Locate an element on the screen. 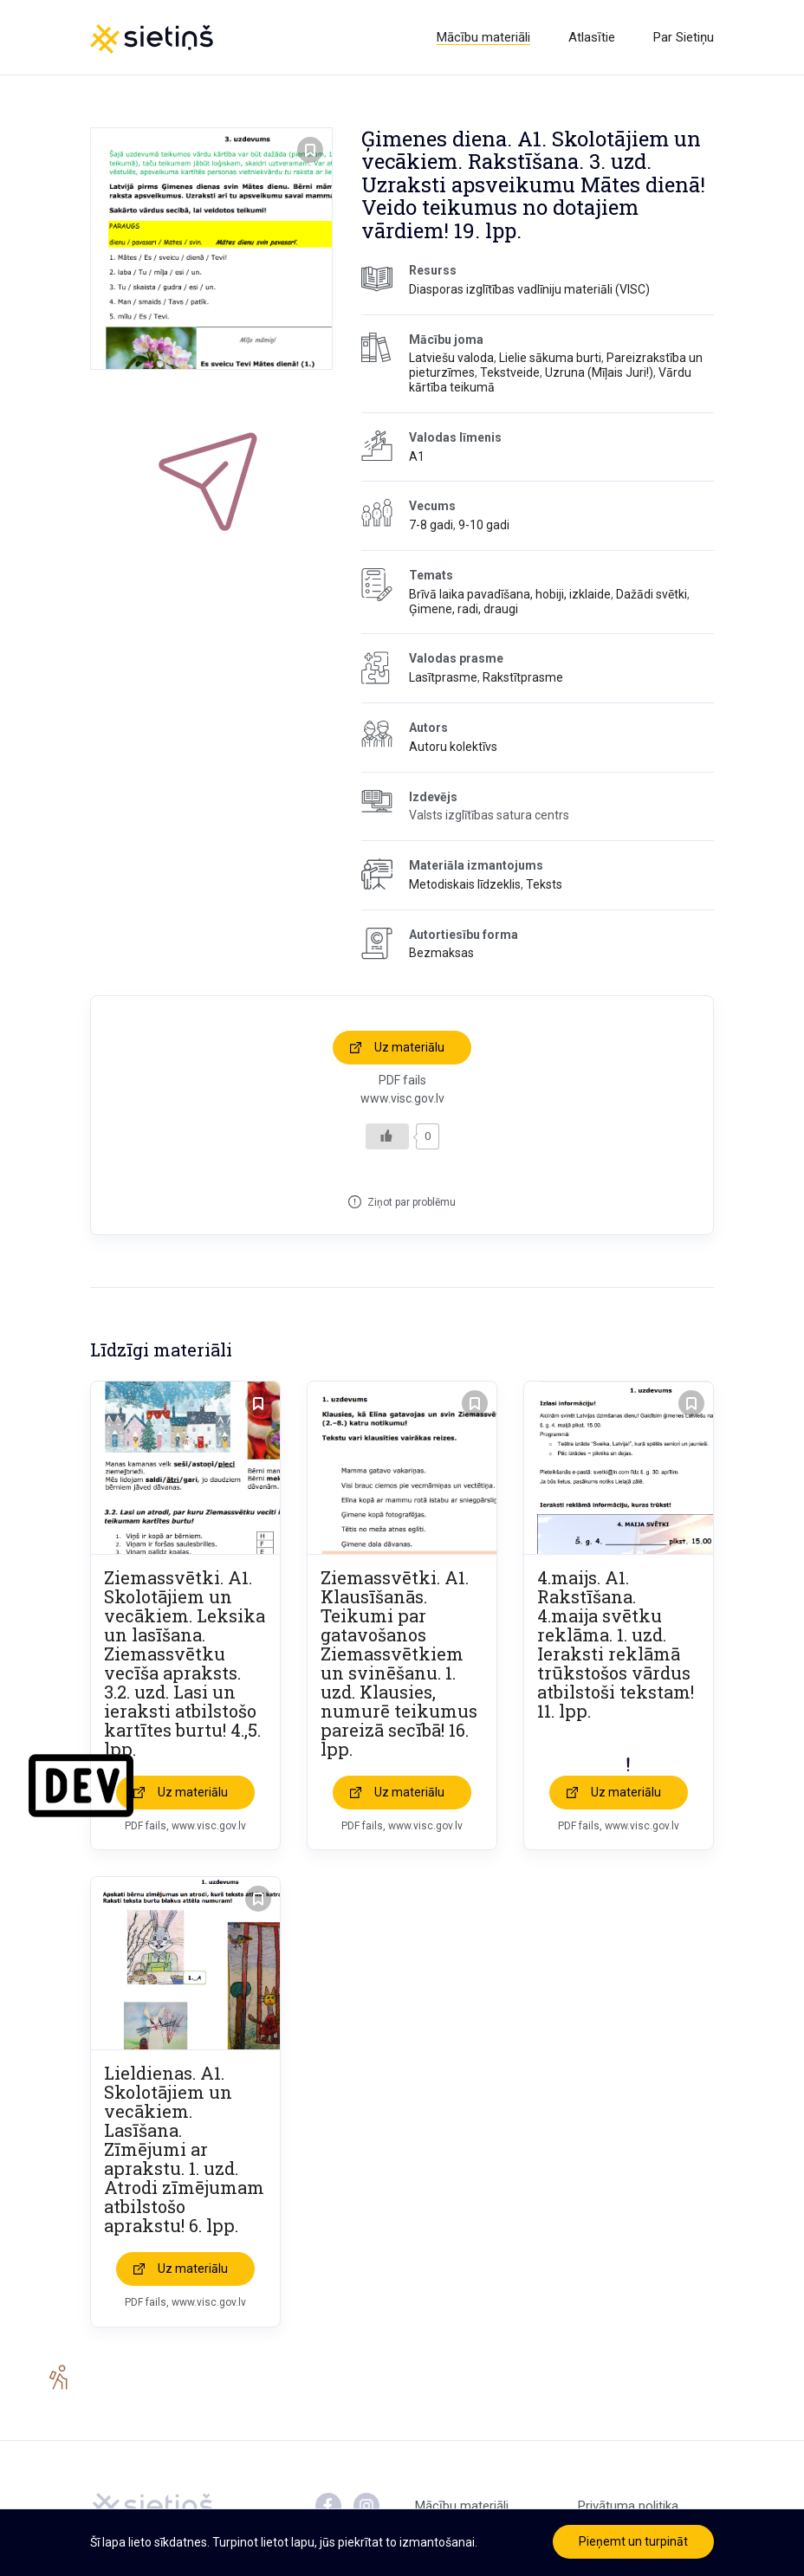  send a message is located at coordinates (211, 478).